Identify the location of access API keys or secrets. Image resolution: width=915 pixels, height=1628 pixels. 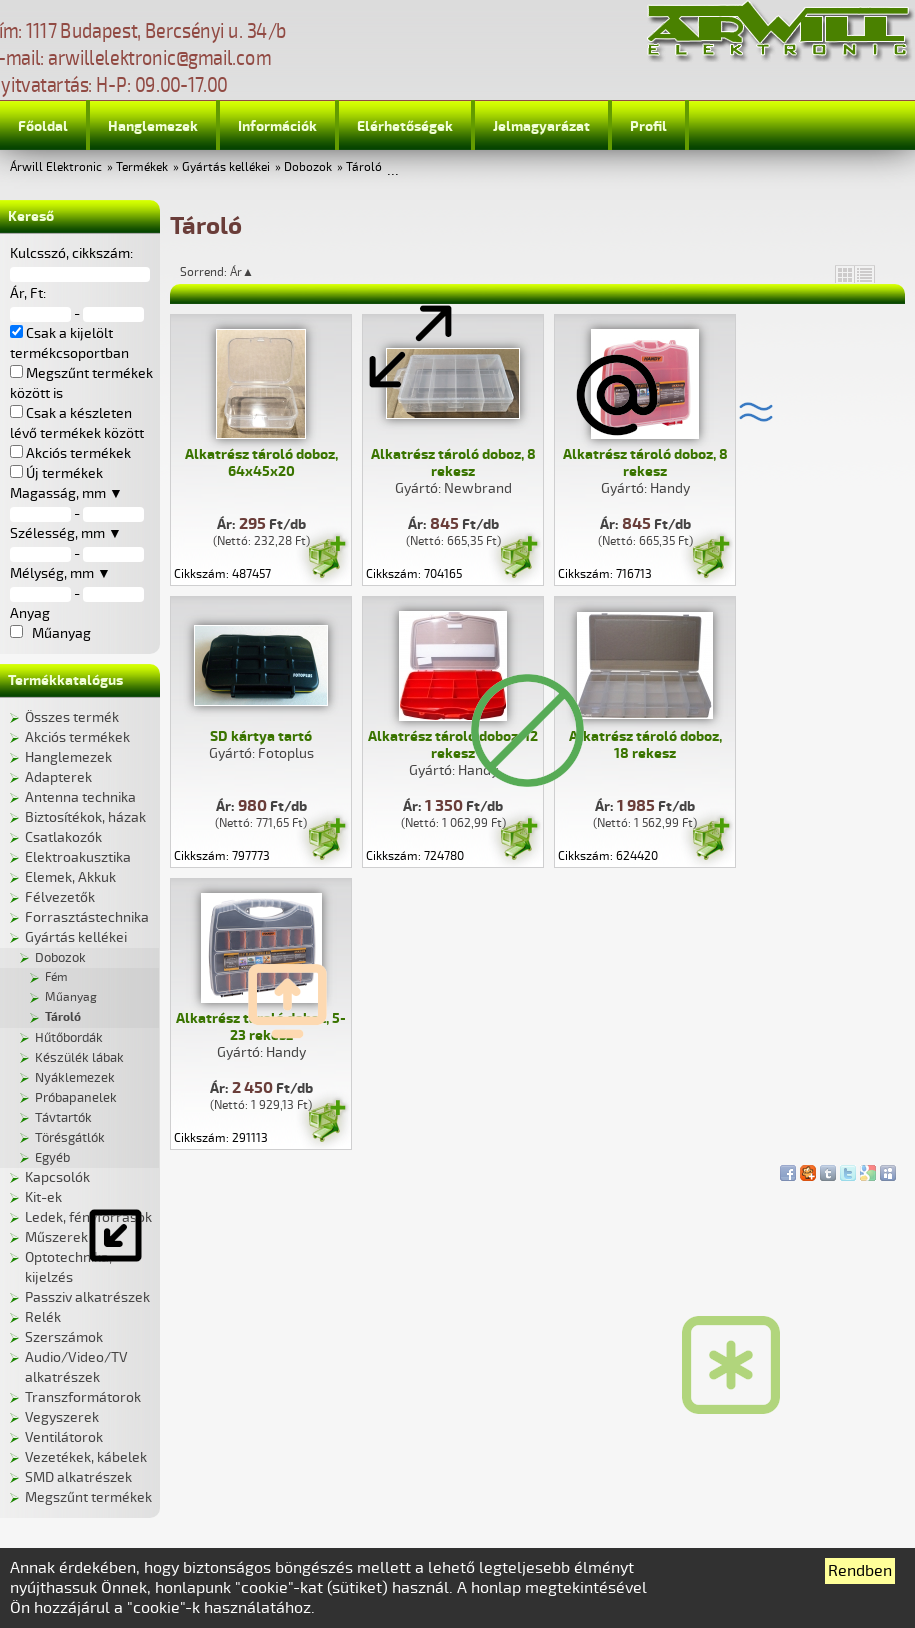
(731, 1365).